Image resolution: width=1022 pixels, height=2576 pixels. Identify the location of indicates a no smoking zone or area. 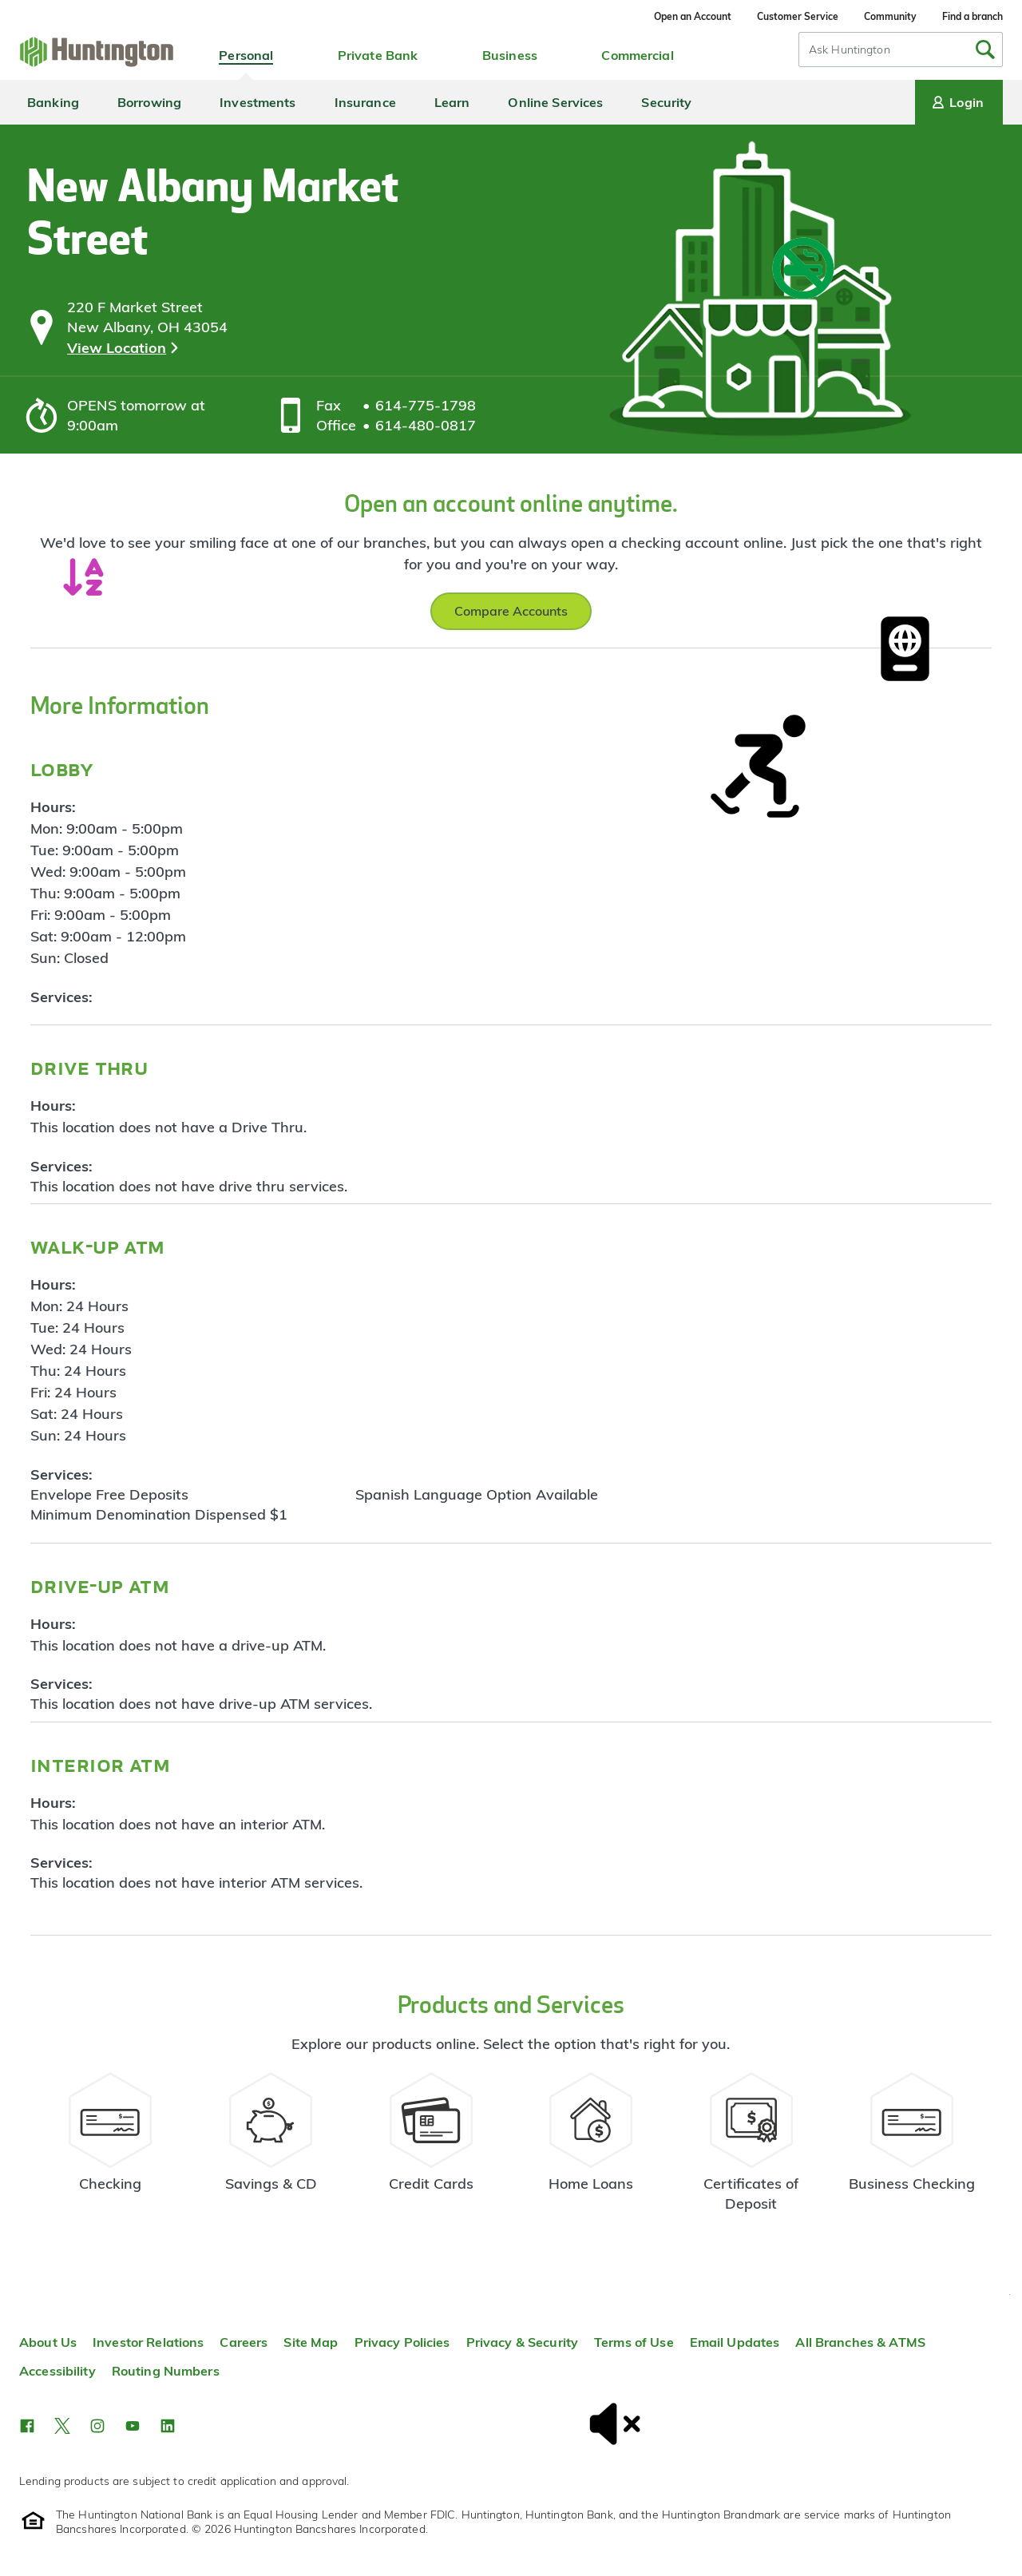
(803, 268).